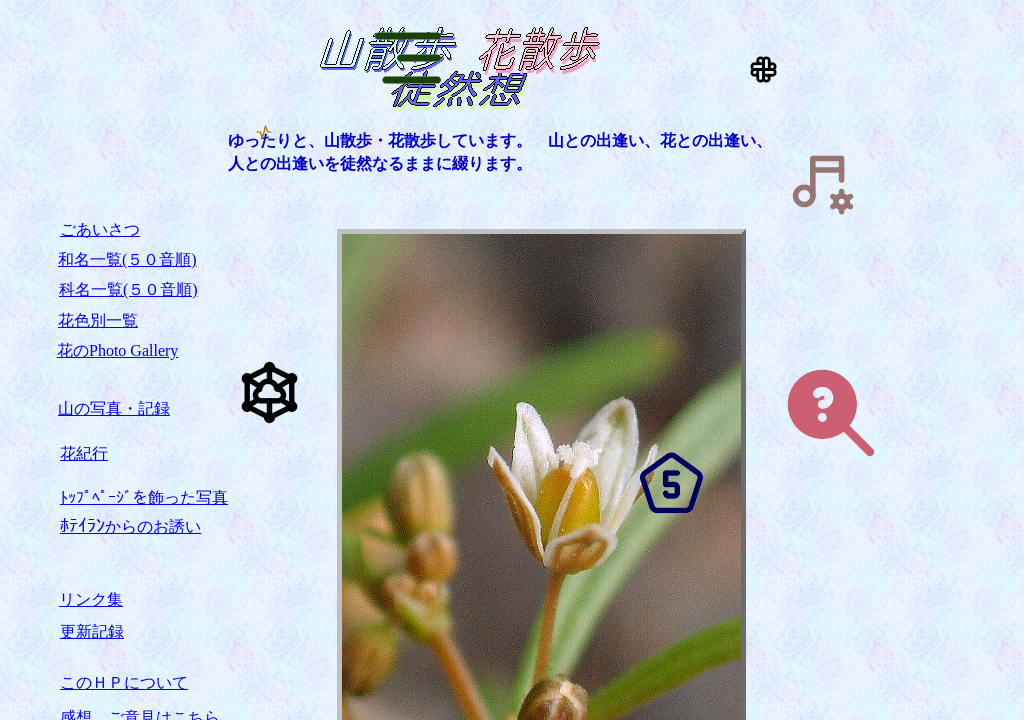 The image size is (1024, 720). What do you see at coordinates (269, 392) in the screenshot?
I see `storj decentralized cloud storage logo` at bounding box center [269, 392].